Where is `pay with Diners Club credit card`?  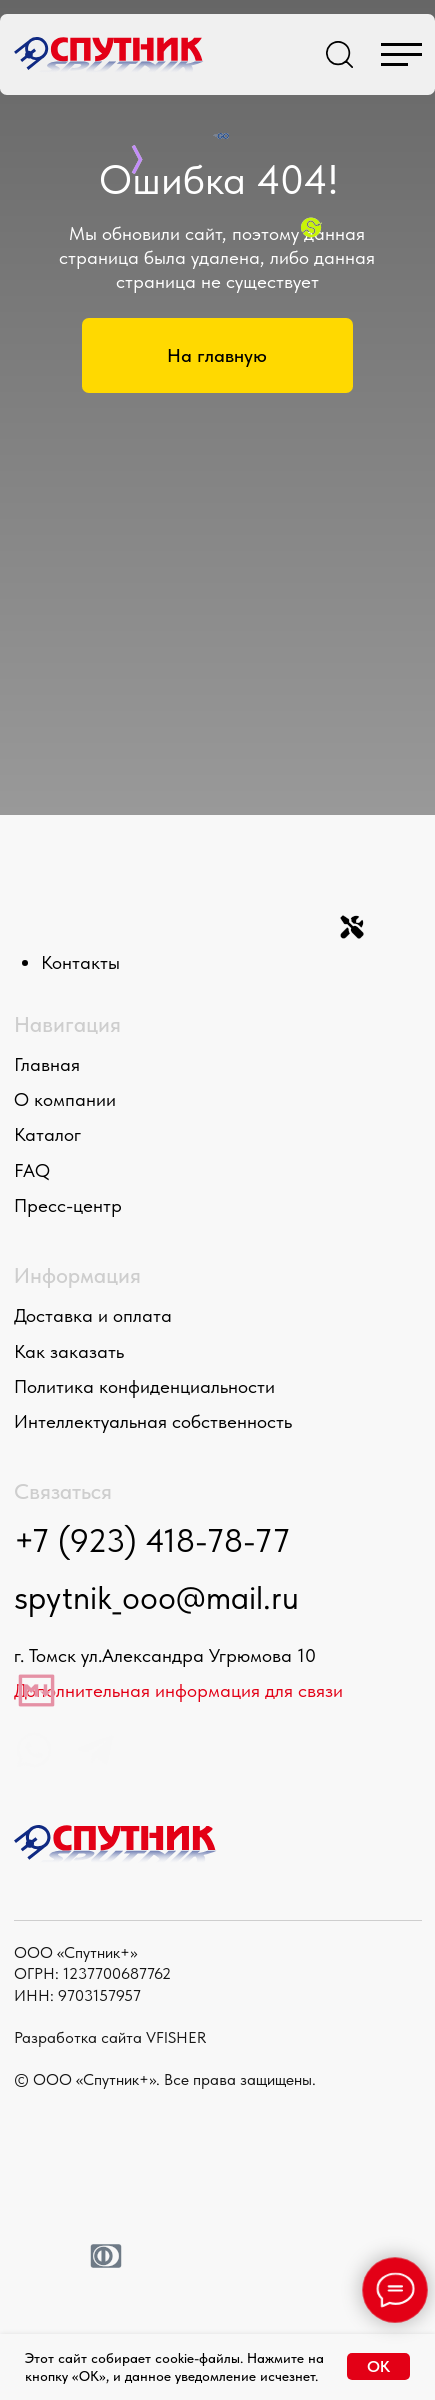 pay with Diners Club credit card is located at coordinates (106, 2256).